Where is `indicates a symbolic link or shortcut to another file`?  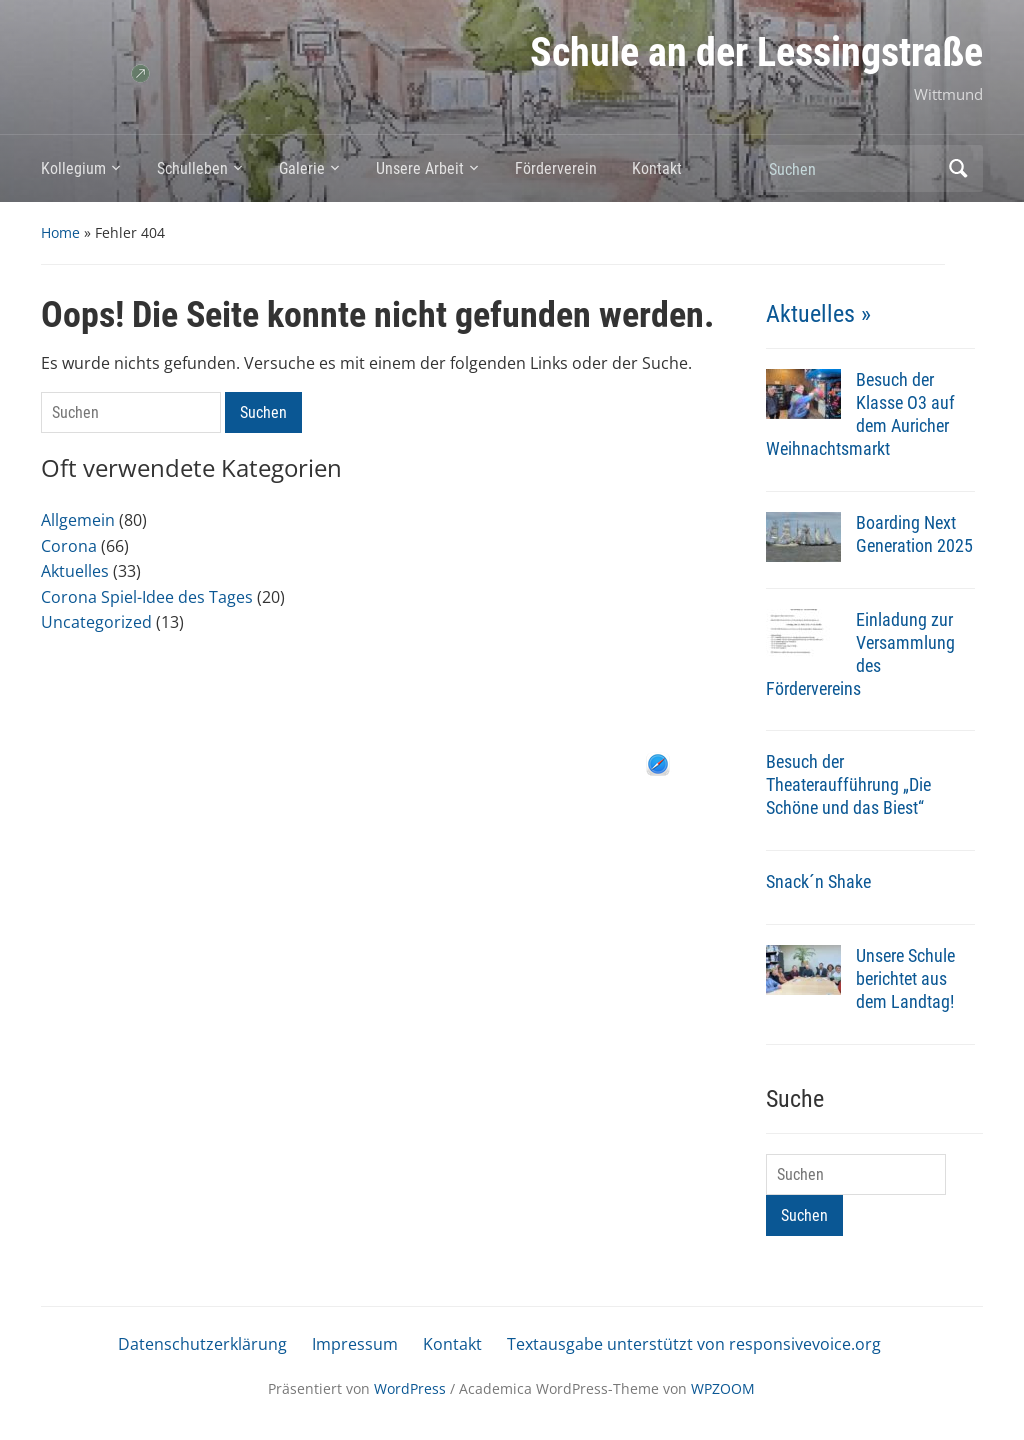 indicates a symbolic link or shortcut to another file is located at coordinates (140, 73).